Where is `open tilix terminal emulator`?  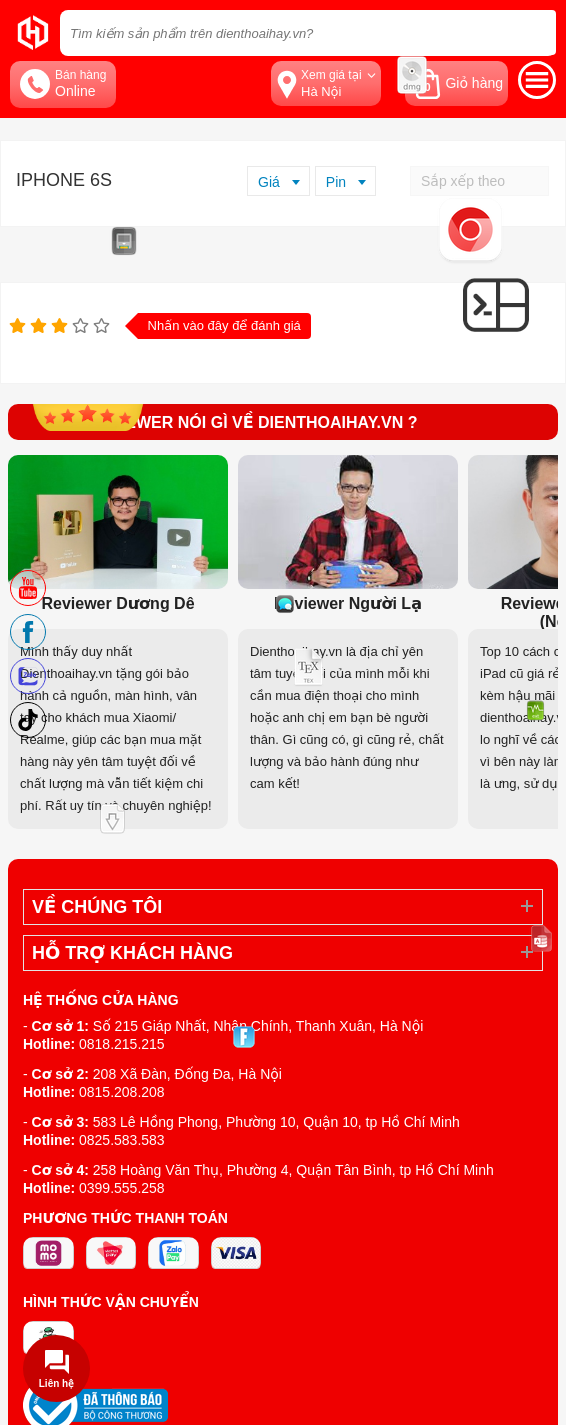
open tilix terminal emulator is located at coordinates (496, 303).